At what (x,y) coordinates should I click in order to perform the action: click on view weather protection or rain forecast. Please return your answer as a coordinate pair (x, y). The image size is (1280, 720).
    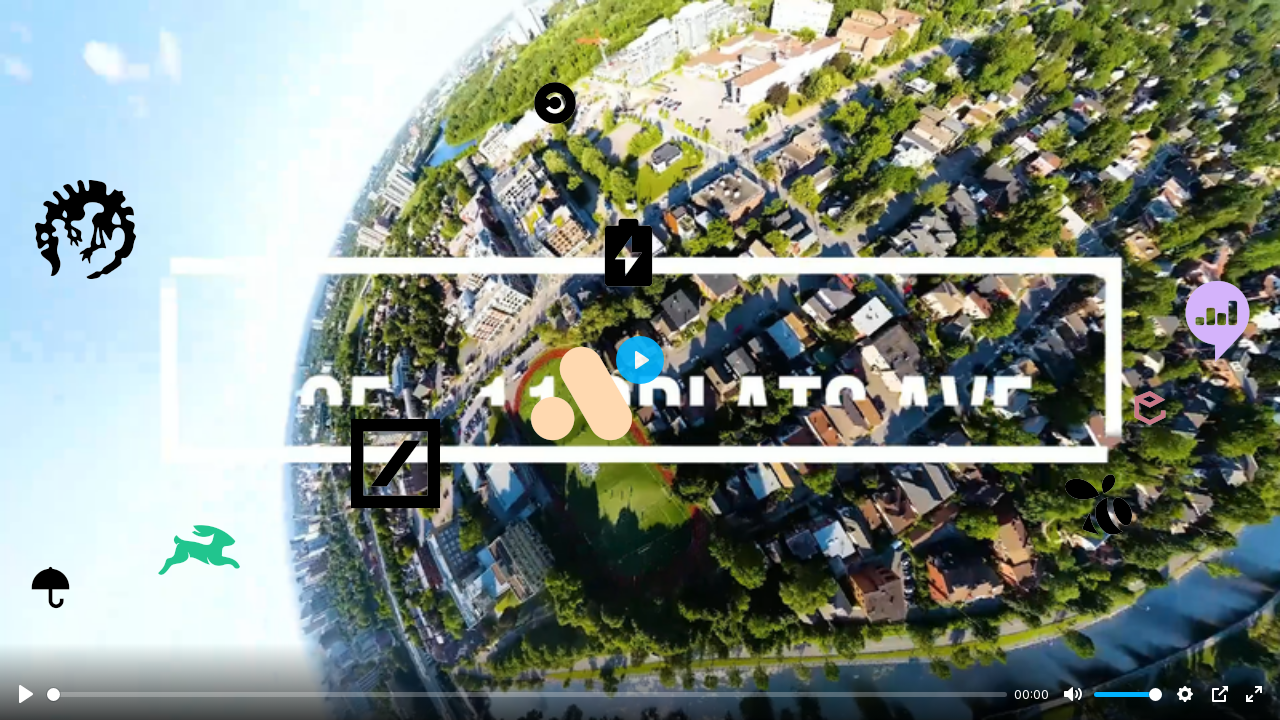
    Looking at the image, I should click on (50, 587).